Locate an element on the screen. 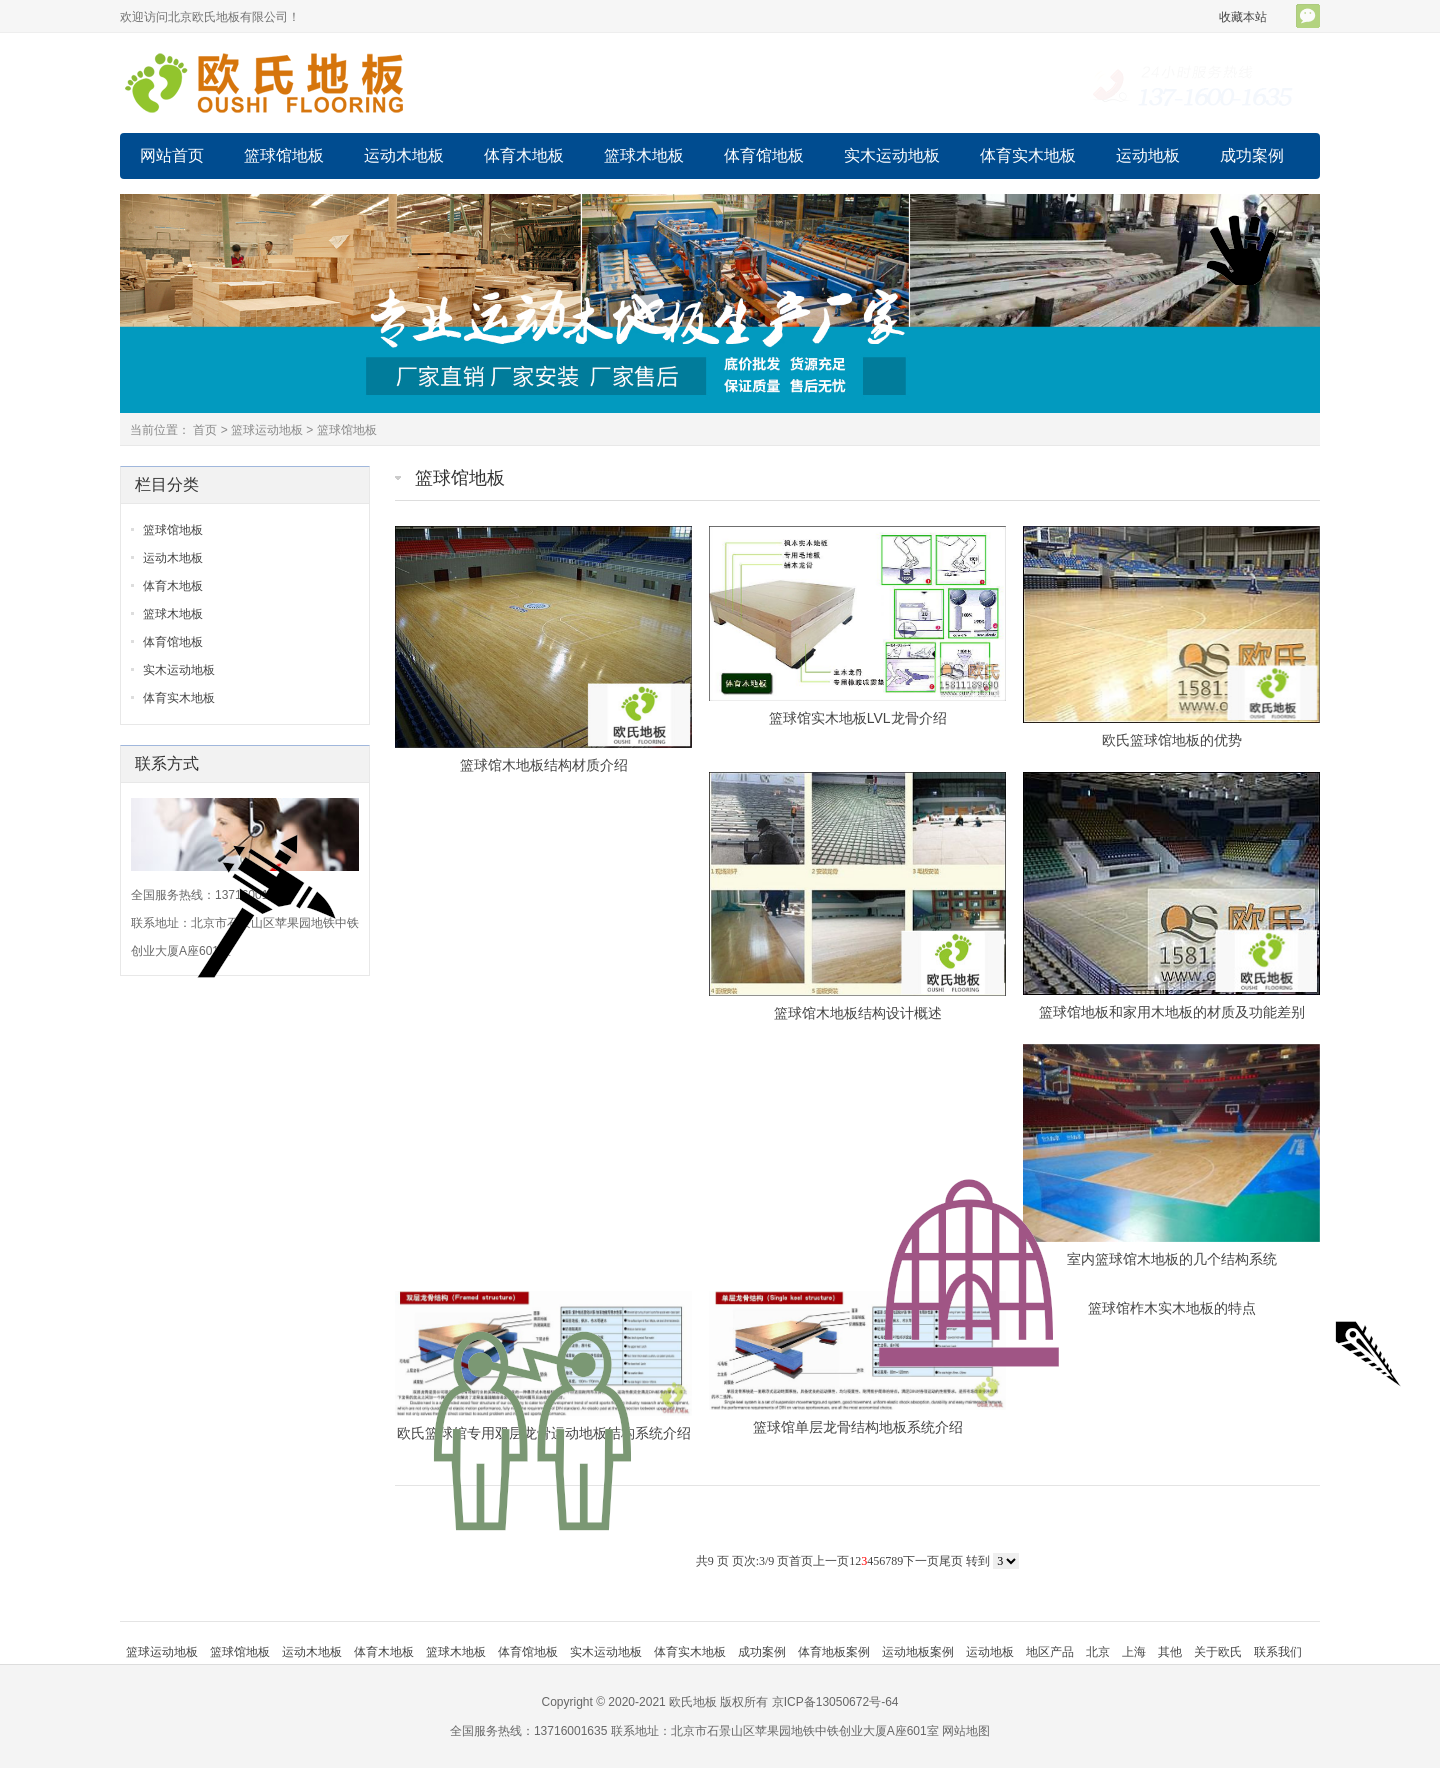  indicates mind-link or telepathic communication feature is located at coordinates (532, 1430).